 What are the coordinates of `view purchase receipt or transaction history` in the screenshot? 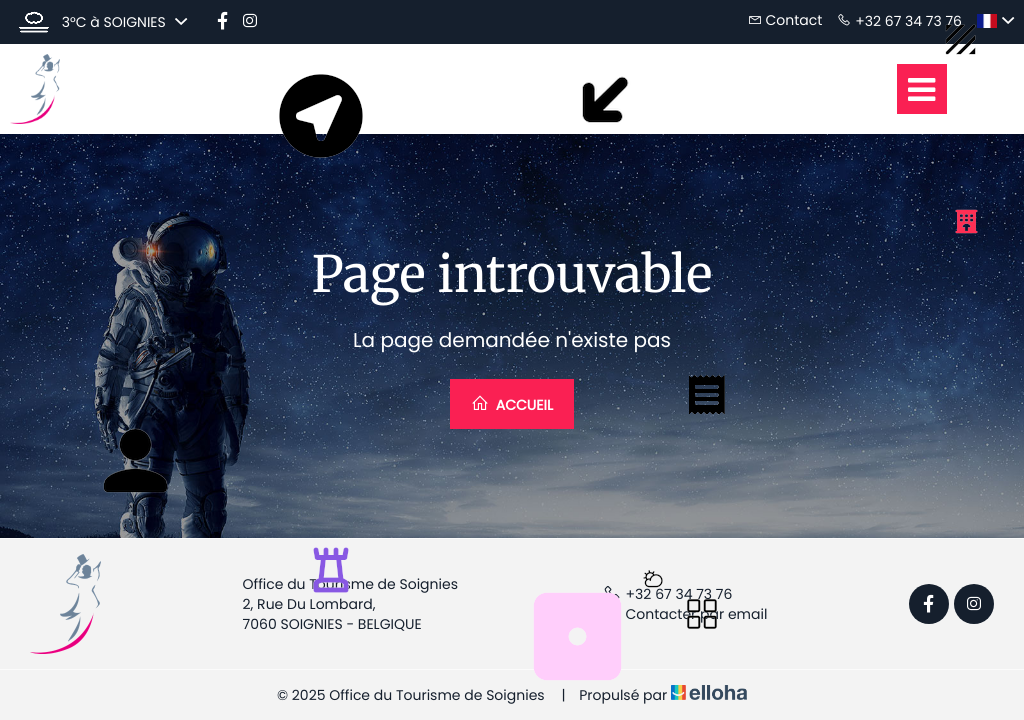 It's located at (707, 395).